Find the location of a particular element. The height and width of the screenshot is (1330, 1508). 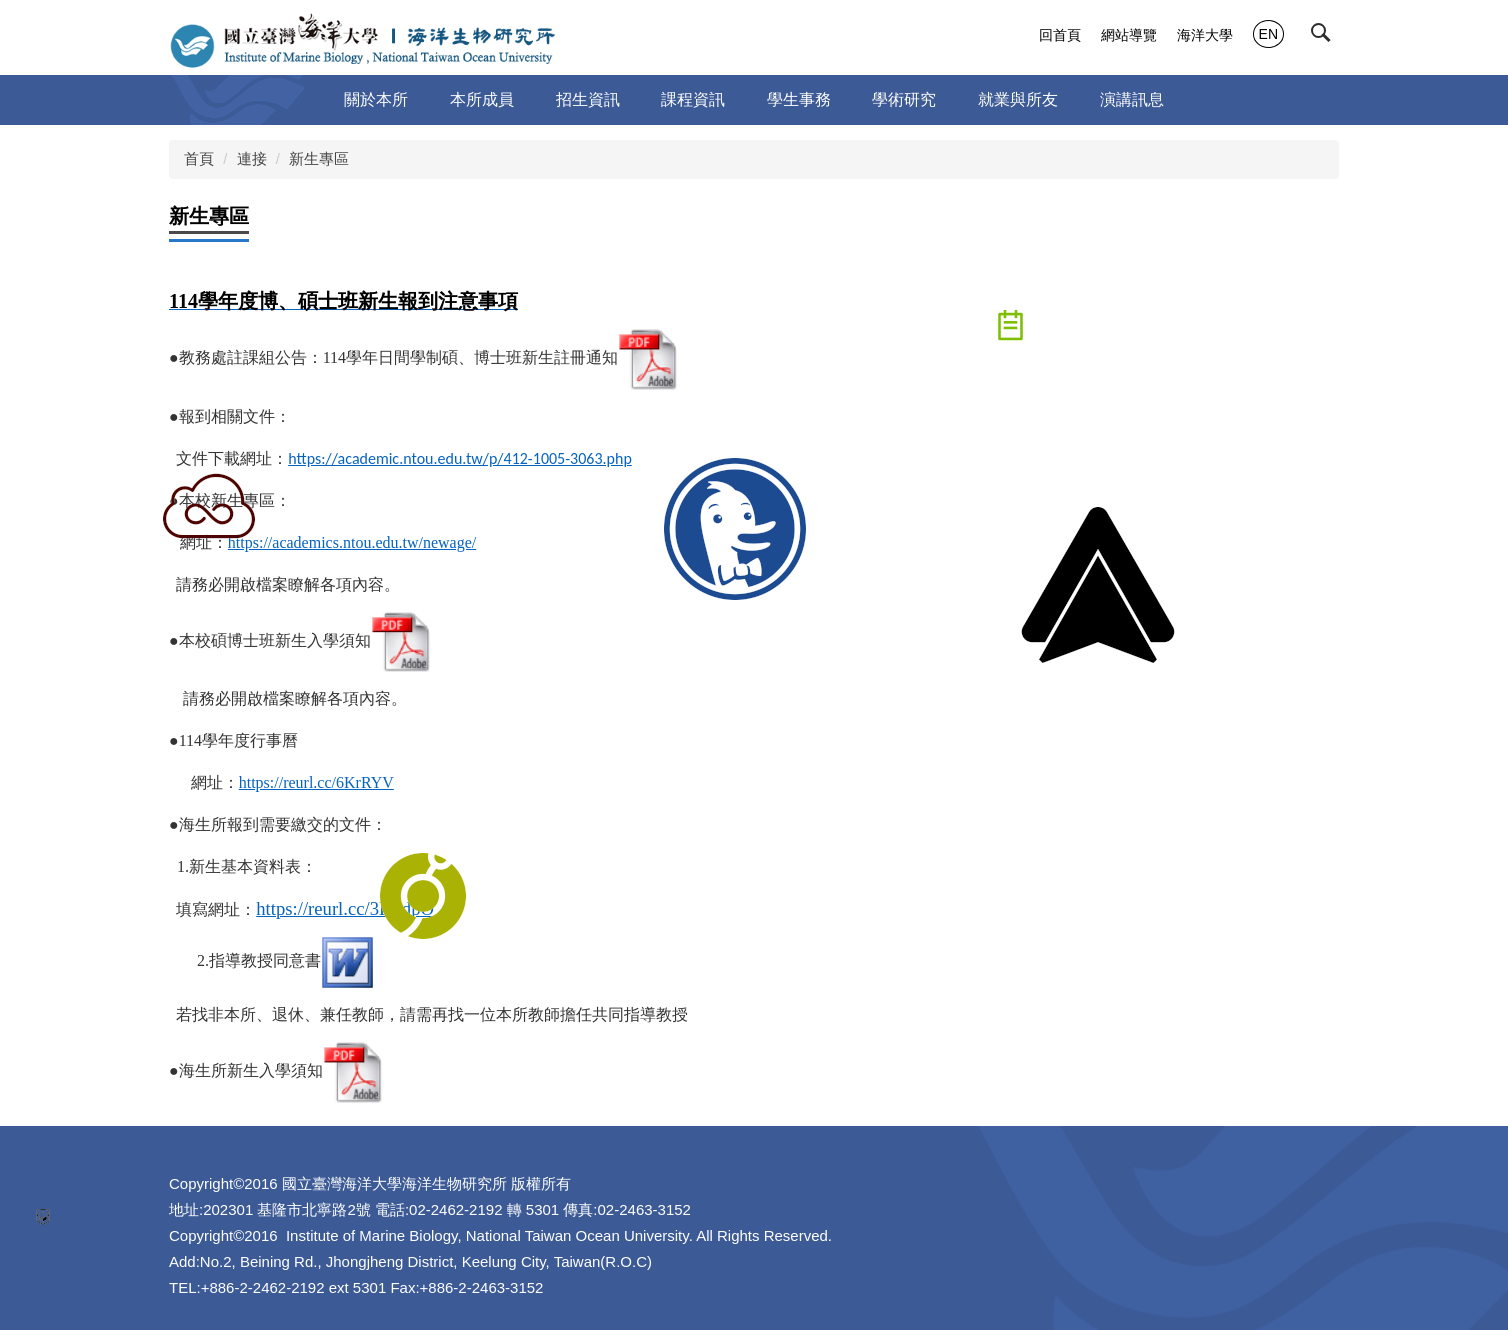

view your to-do list is located at coordinates (1010, 326).